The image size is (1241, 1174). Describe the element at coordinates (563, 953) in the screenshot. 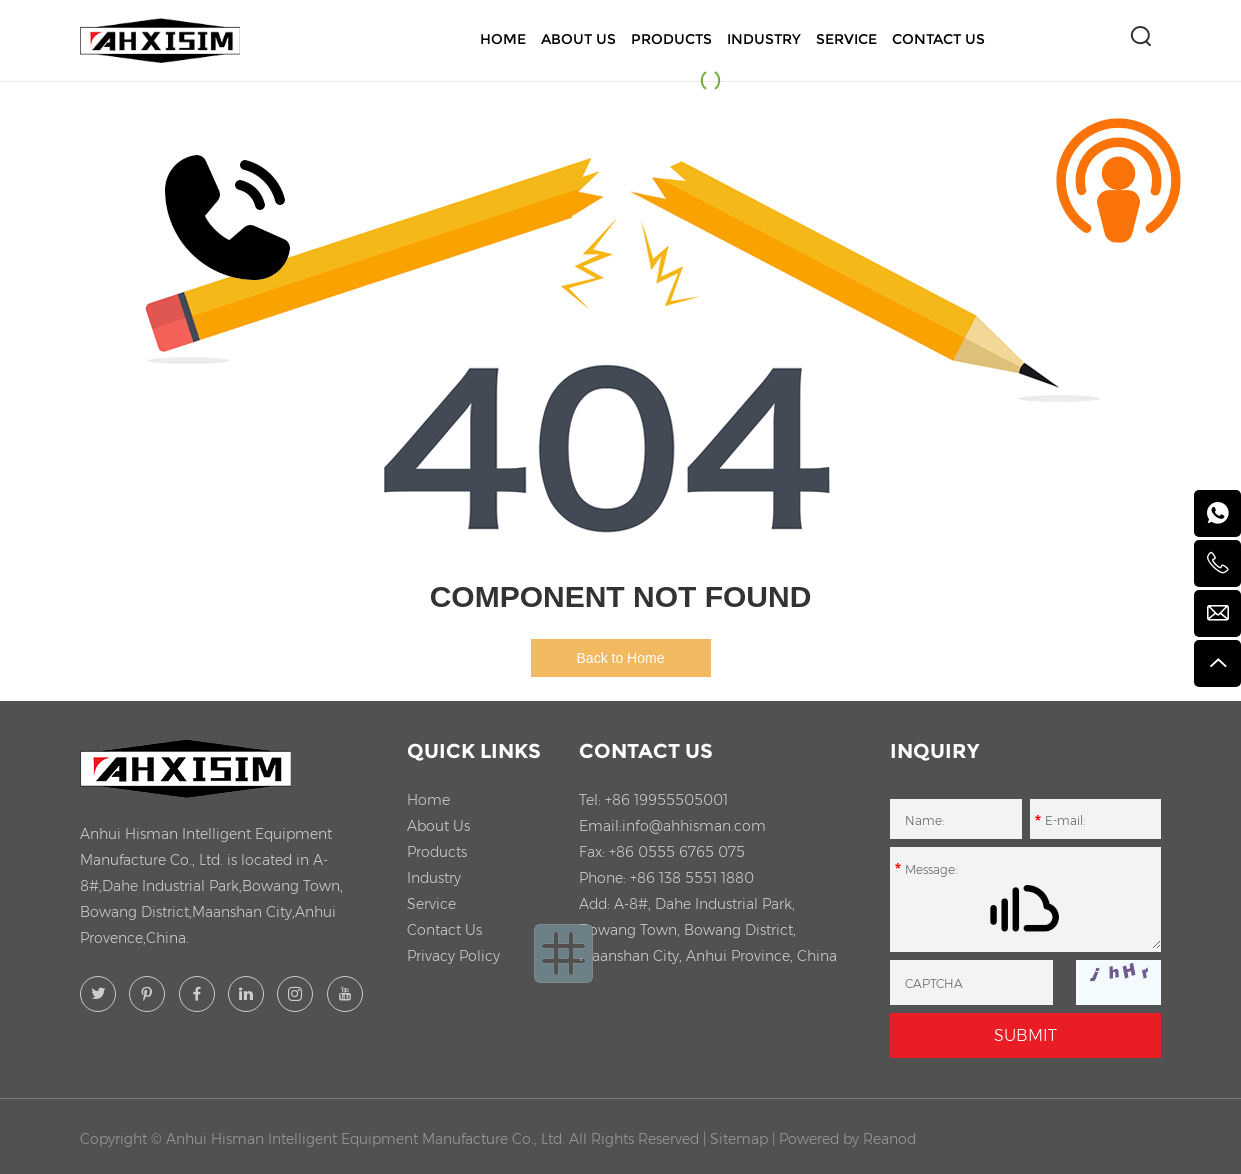

I see `add or browse hashtags` at that location.